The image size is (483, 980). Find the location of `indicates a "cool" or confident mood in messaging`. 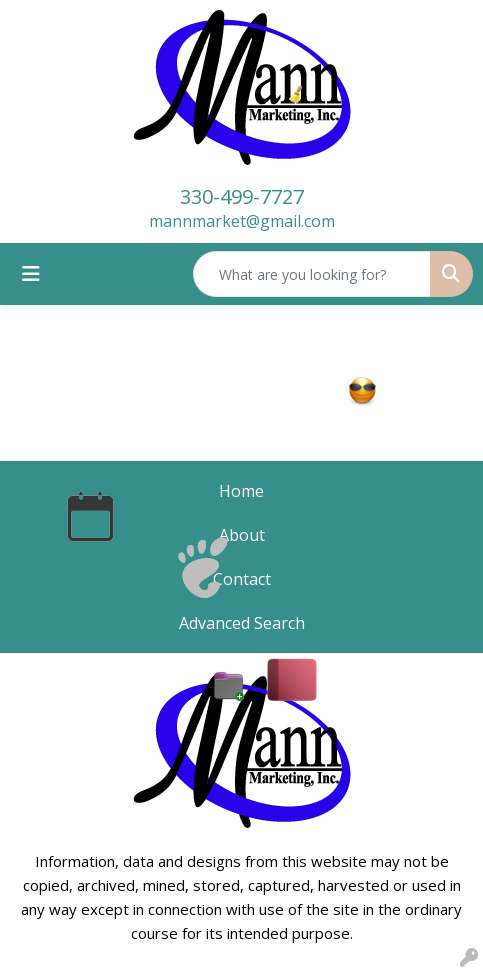

indicates a "cool" or confident mood in messaging is located at coordinates (362, 391).